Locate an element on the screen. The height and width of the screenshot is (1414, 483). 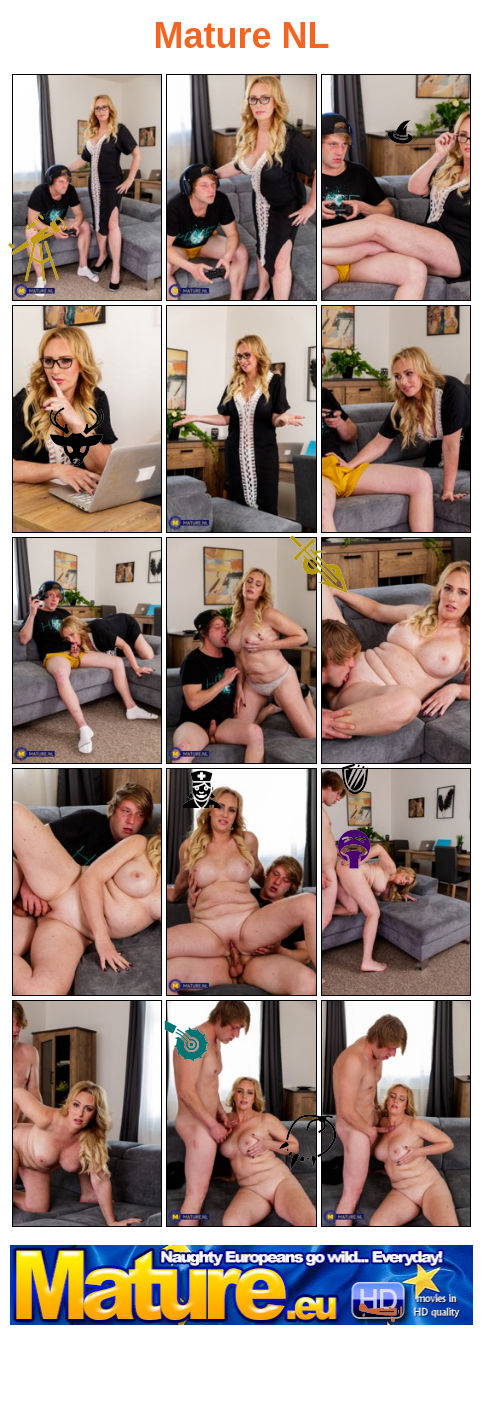
indicates disabled or inactive protection is located at coordinates (355, 779).